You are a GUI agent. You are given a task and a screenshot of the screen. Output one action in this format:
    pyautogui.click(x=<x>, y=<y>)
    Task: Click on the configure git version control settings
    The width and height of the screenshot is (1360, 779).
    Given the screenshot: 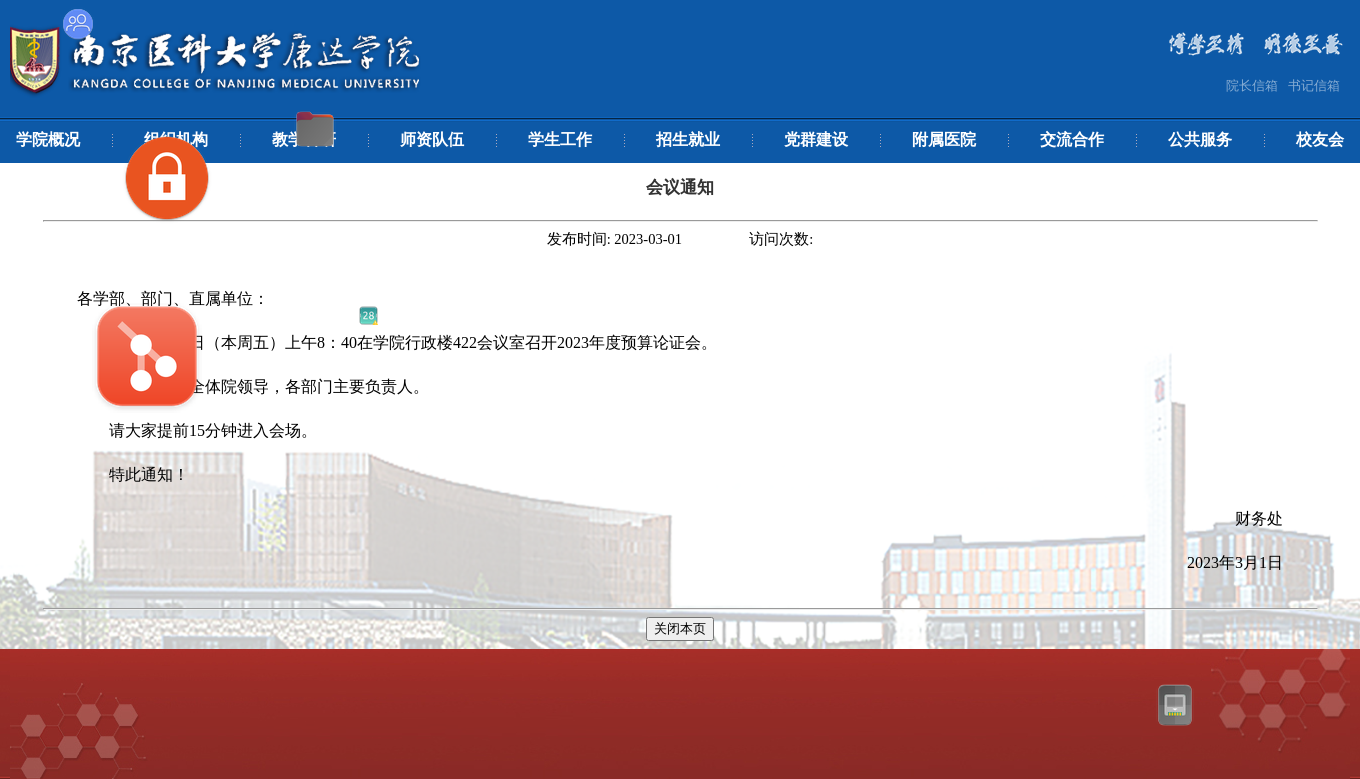 What is the action you would take?
    pyautogui.click(x=147, y=358)
    